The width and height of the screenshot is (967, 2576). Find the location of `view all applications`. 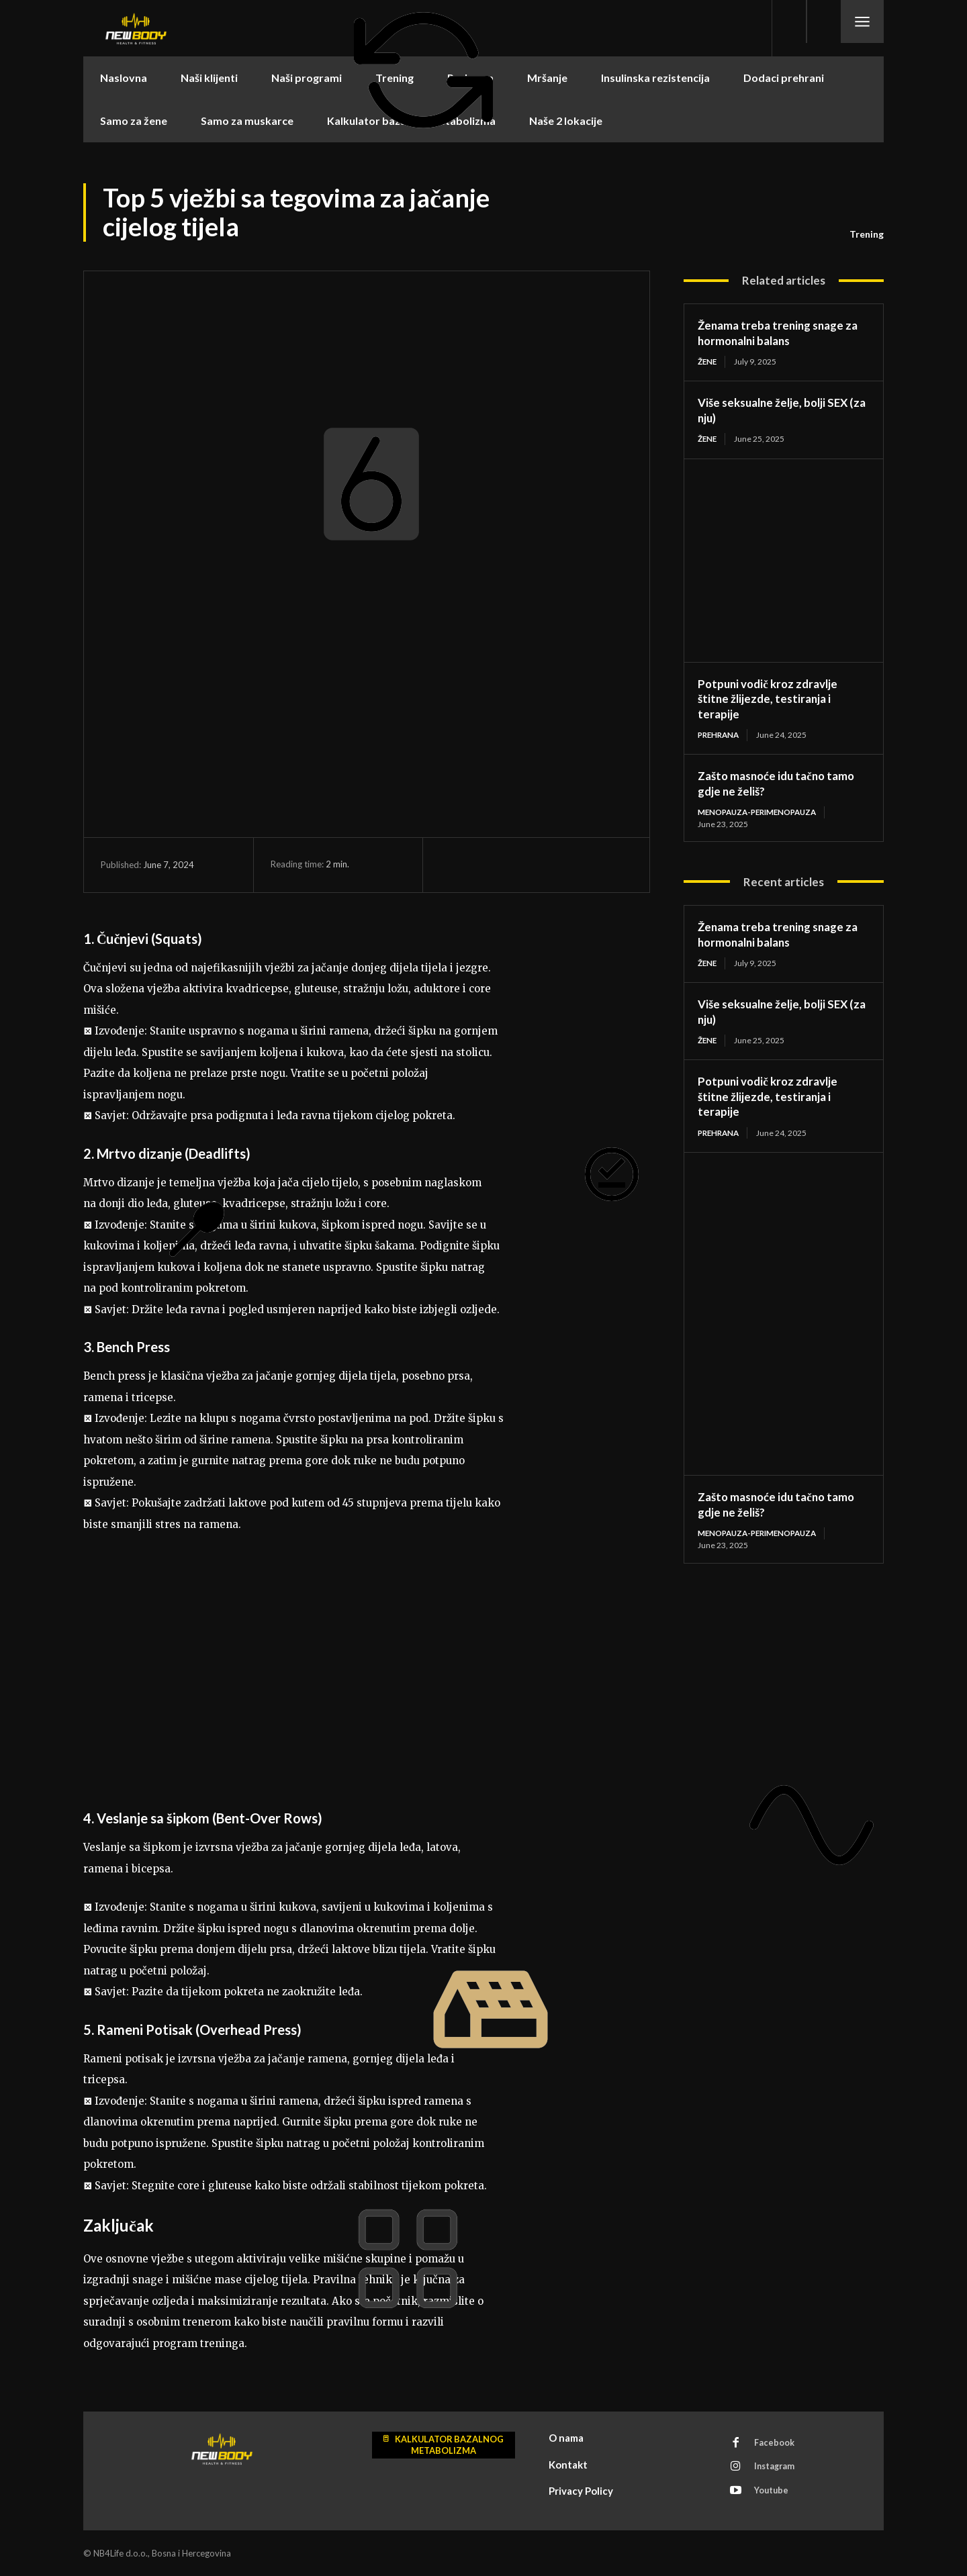

view all applications is located at coordinates (408, 2258).